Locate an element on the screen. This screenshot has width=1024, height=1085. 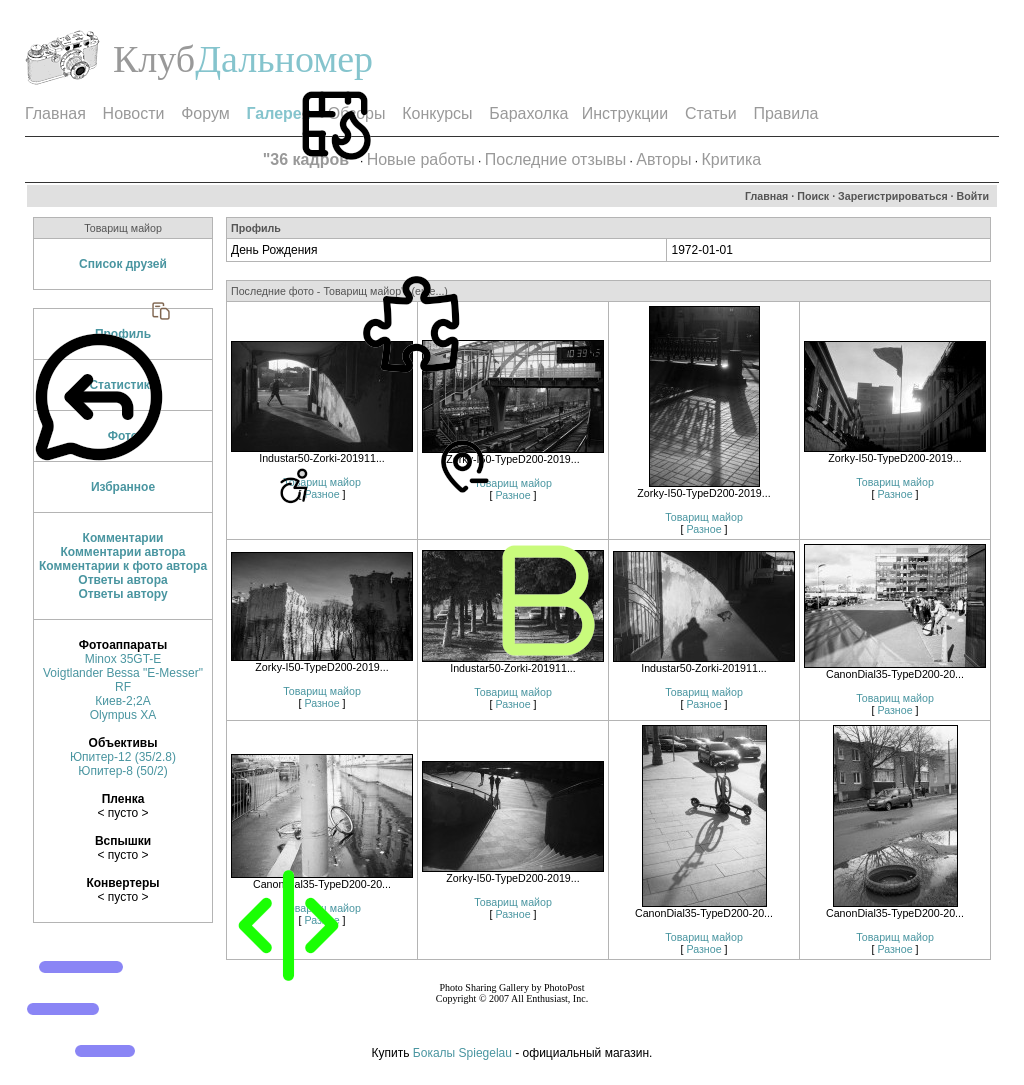
view gantt chart or project timeline is located at coordinates (81, 1009).